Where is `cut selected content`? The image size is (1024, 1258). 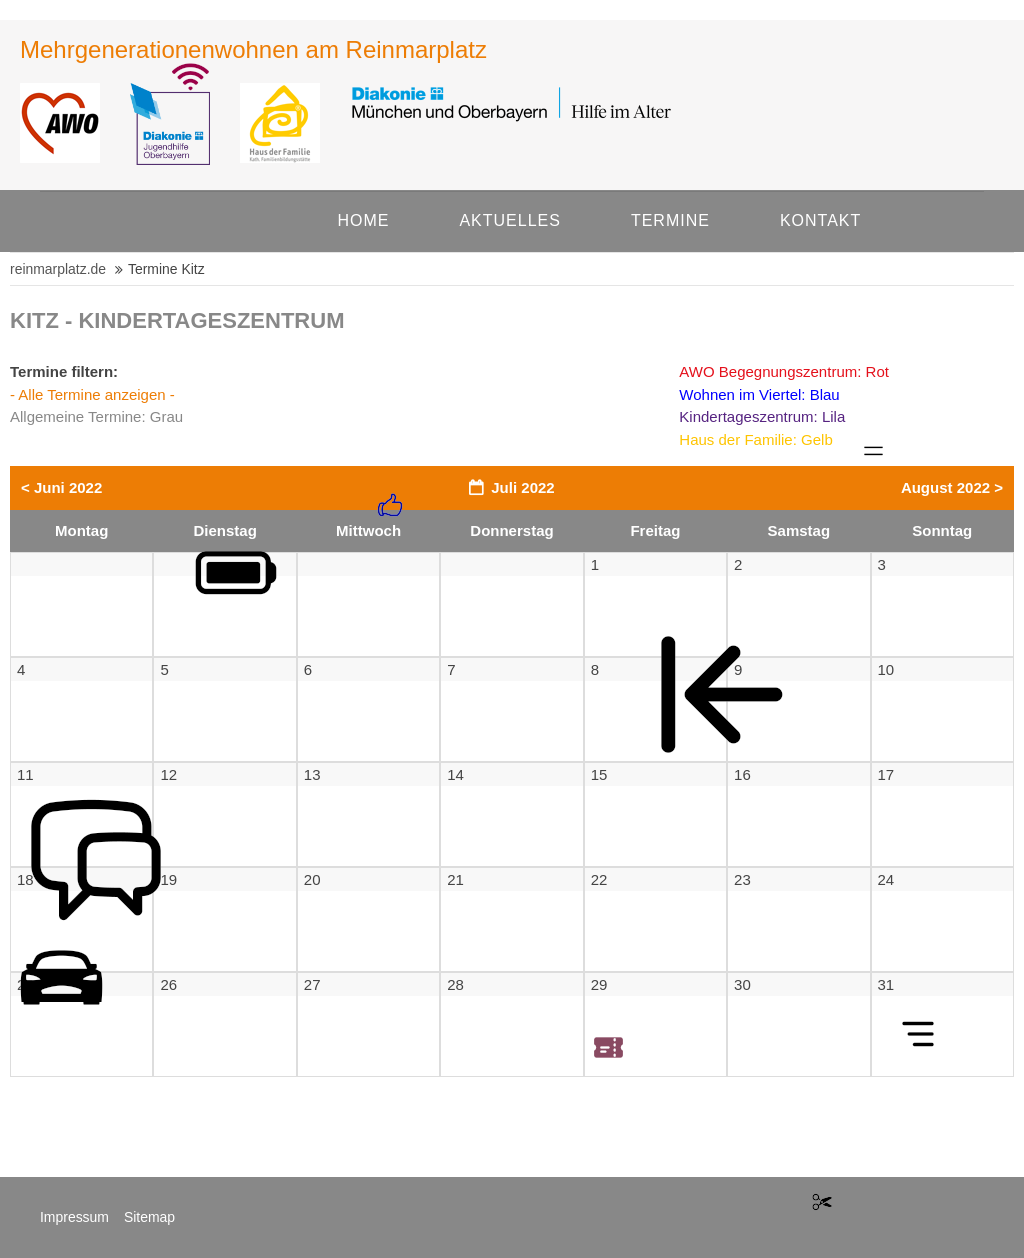
cut selected content is located at coordinates (822, 1202).